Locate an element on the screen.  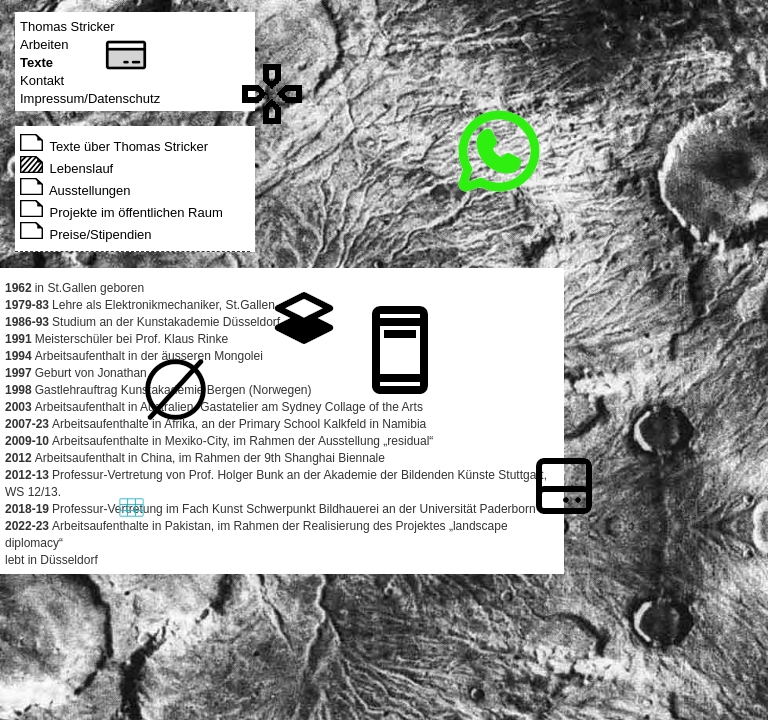
view items in grid layout is located at coordinates (131, 507).